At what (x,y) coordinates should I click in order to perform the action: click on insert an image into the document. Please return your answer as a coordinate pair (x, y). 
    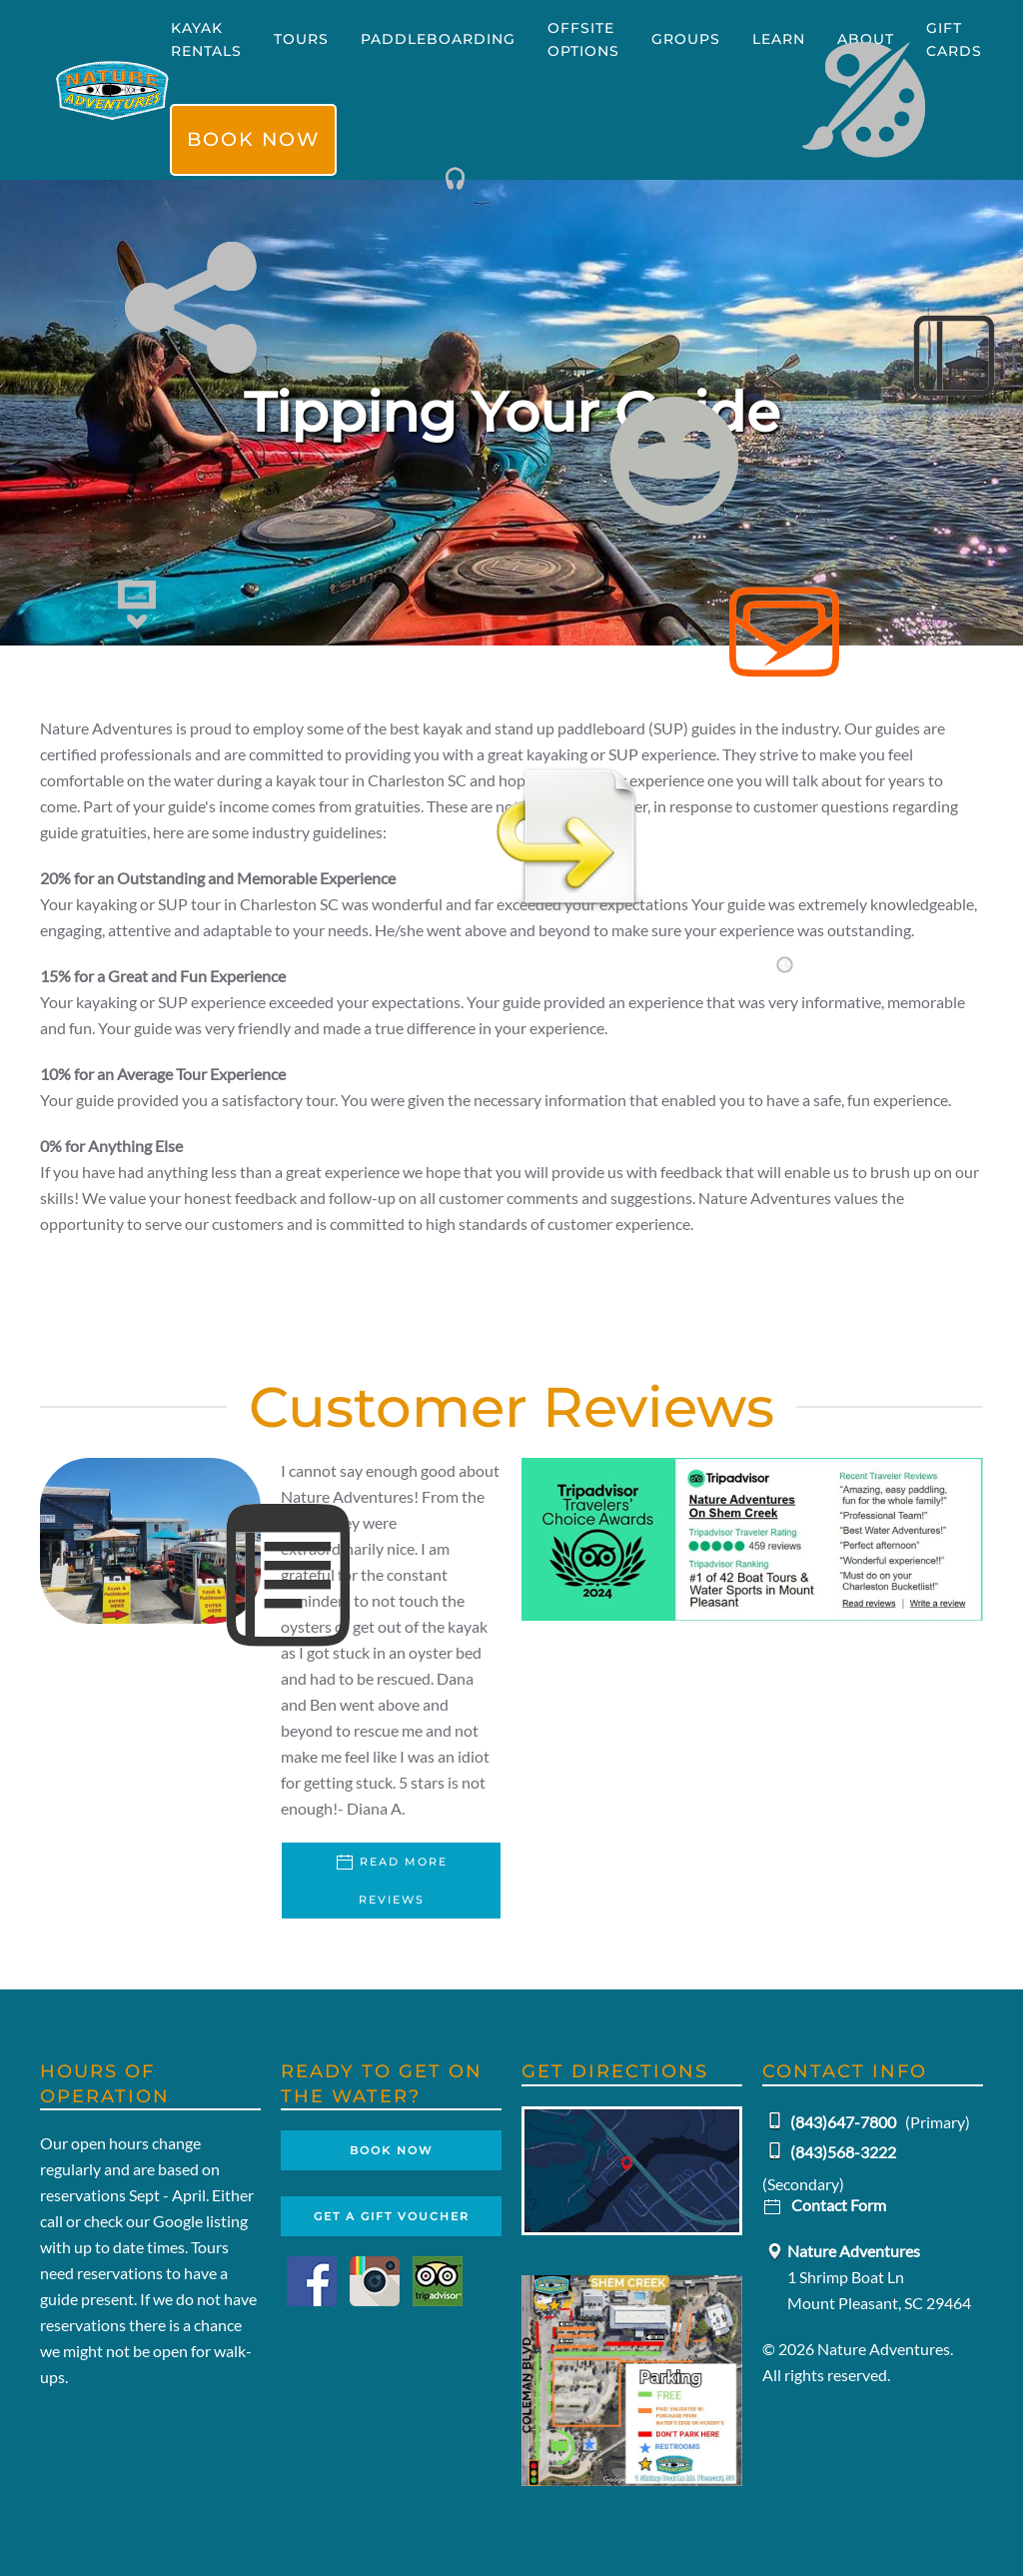
    Looking at the image, I should click on (137, 606).